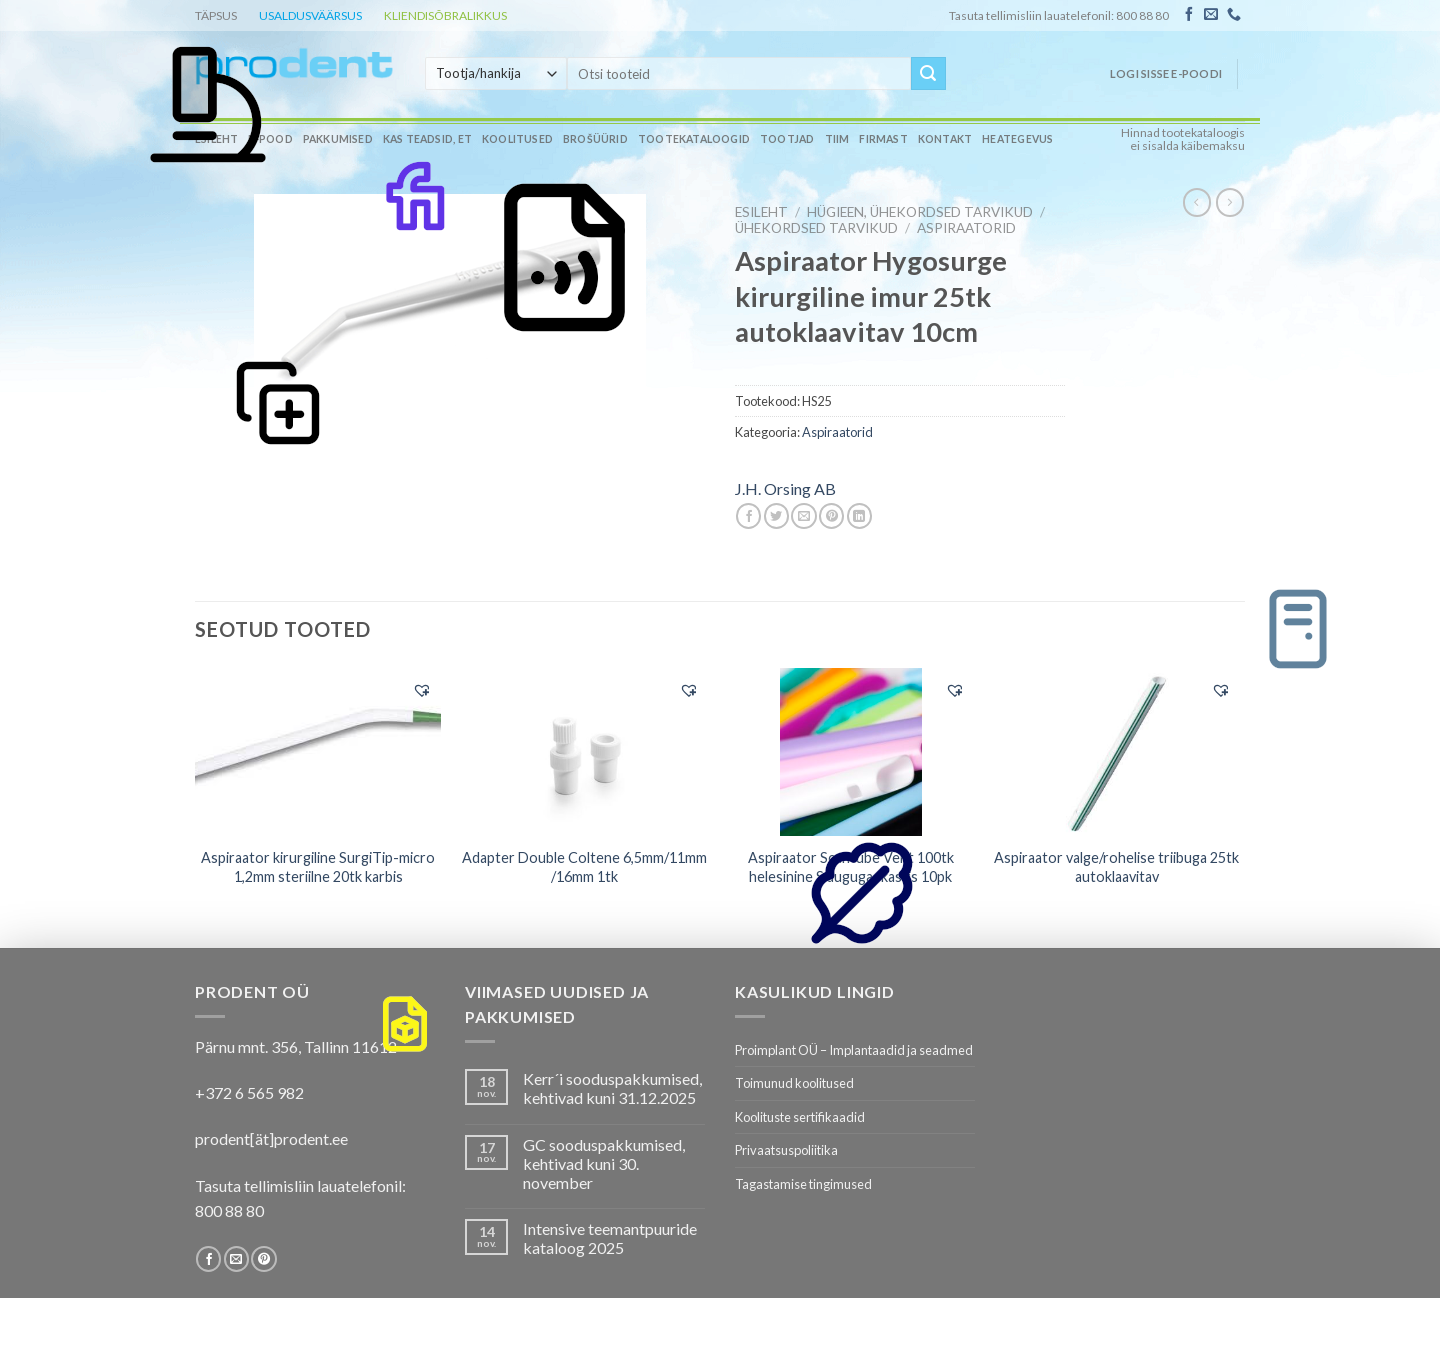  What do you see at coordinates (208, 109) in the screenshot?
I see `access research or scientific tools` at bounding box center [208, 109].